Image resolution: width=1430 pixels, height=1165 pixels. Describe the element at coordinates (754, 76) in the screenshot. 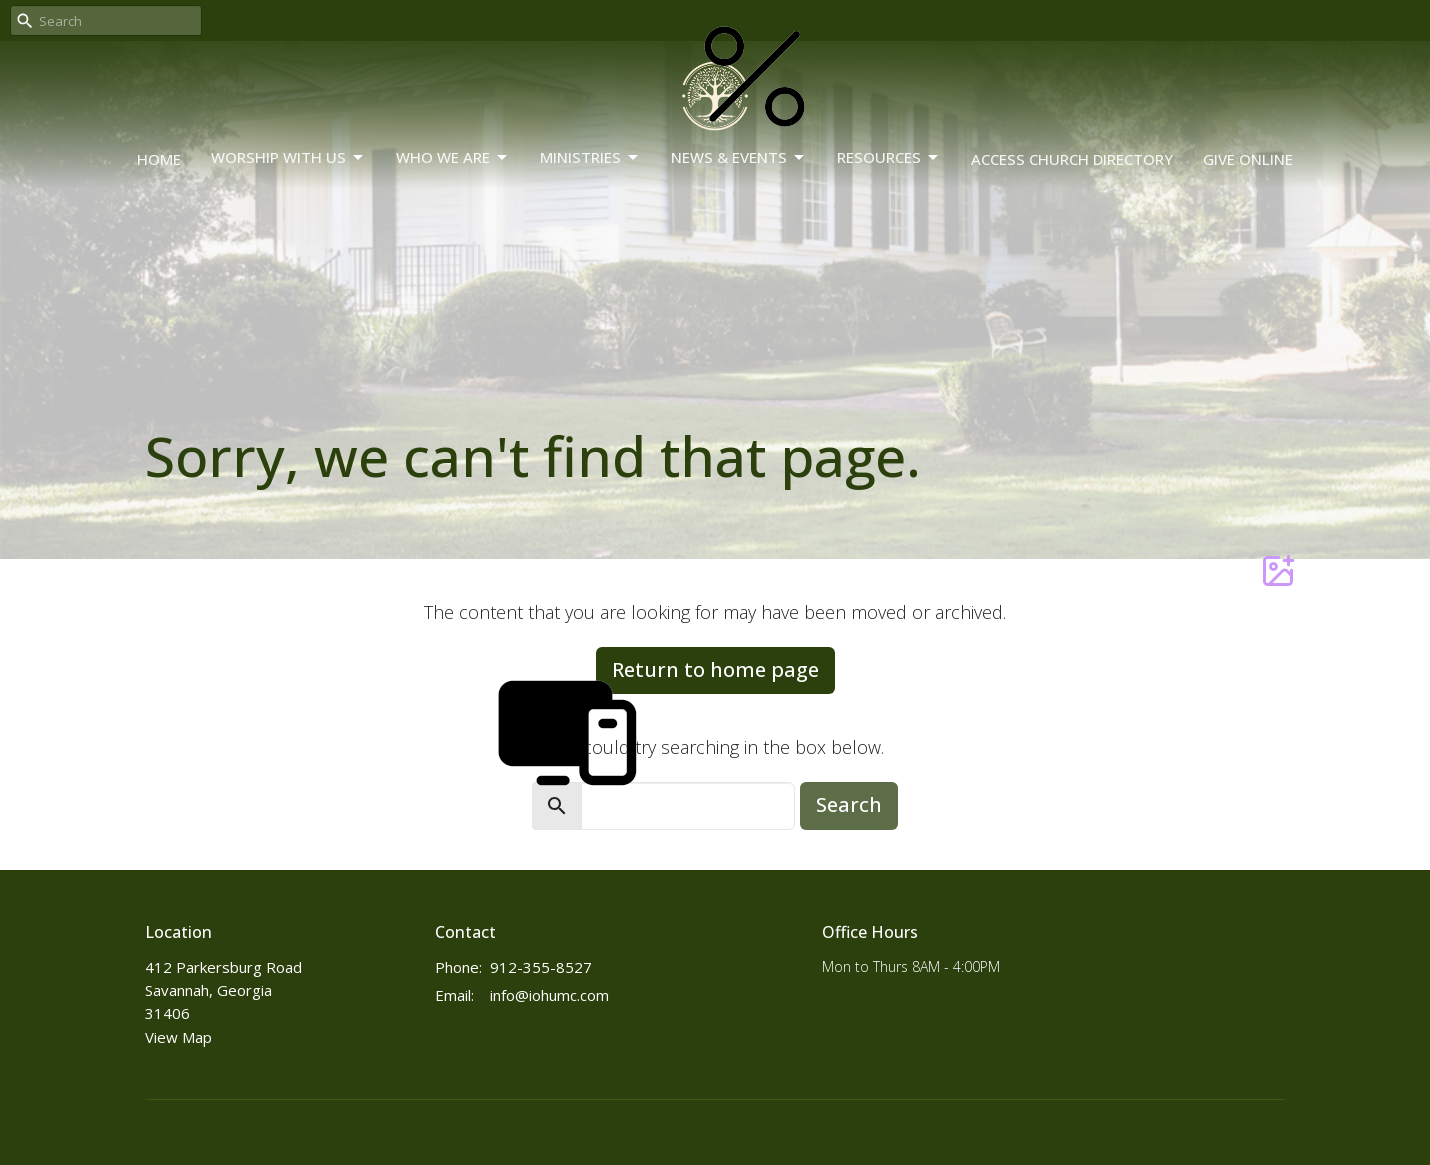

I see `view or apply a discount` at that location.